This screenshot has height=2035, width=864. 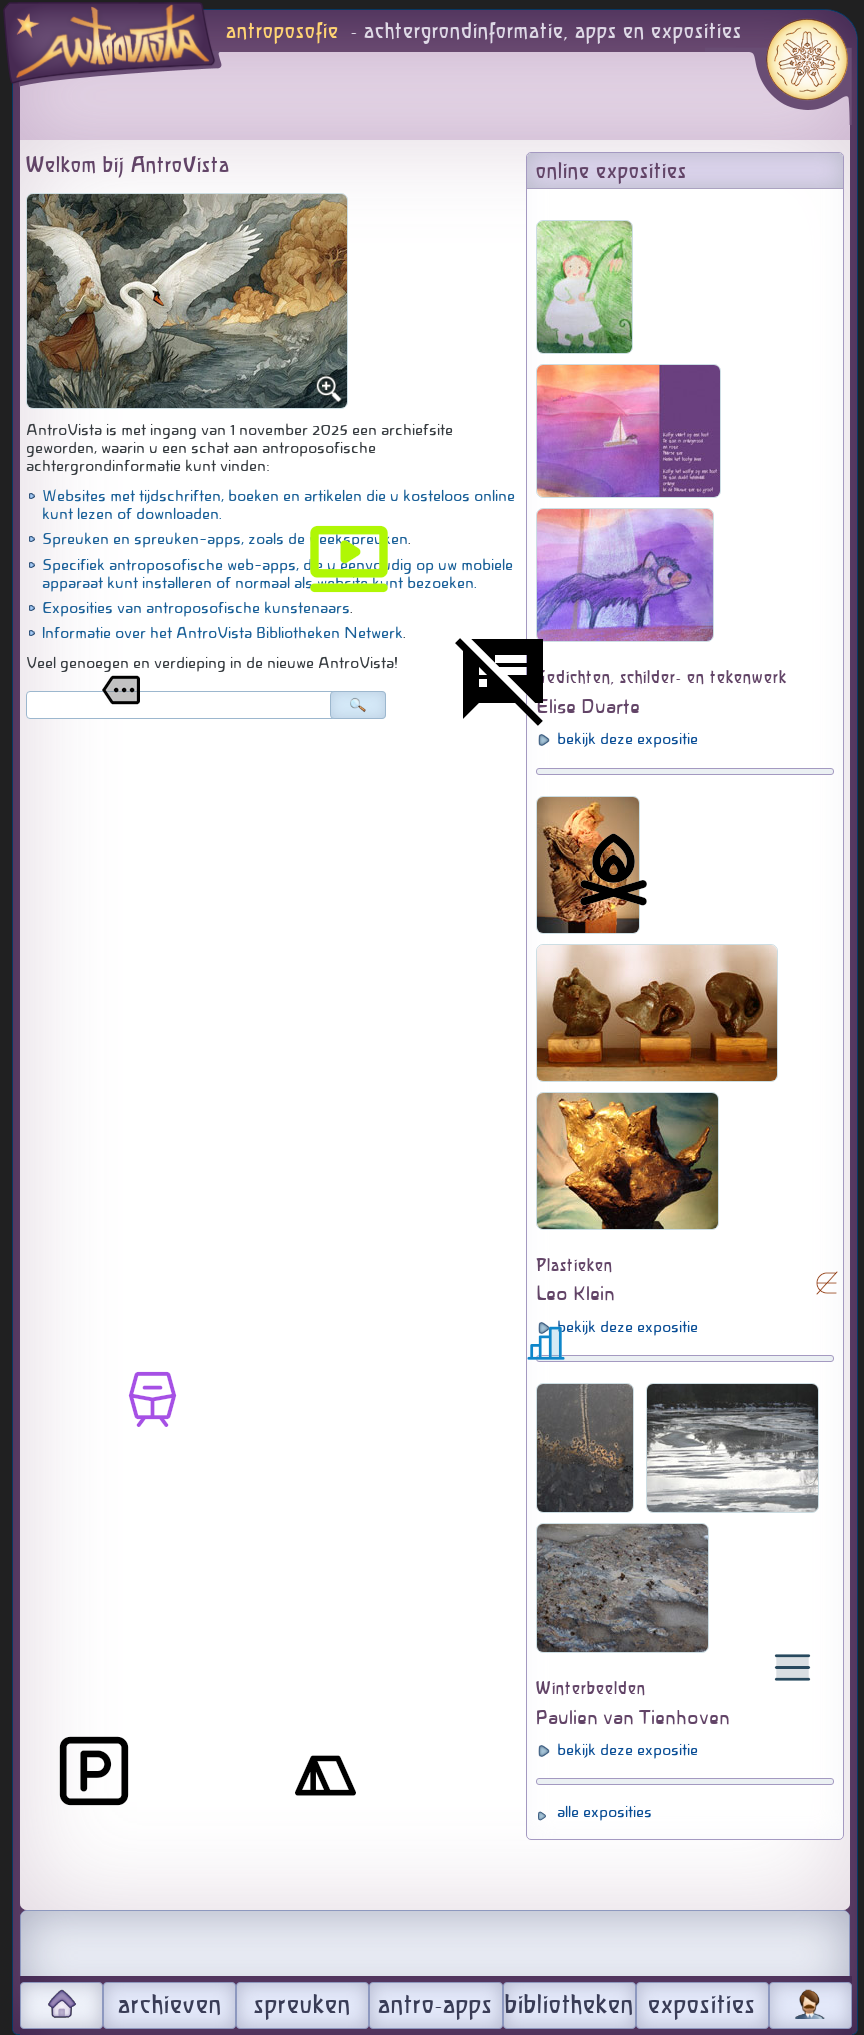 I want to click on mute or disable speaker notes, so click(x=503, y=679).